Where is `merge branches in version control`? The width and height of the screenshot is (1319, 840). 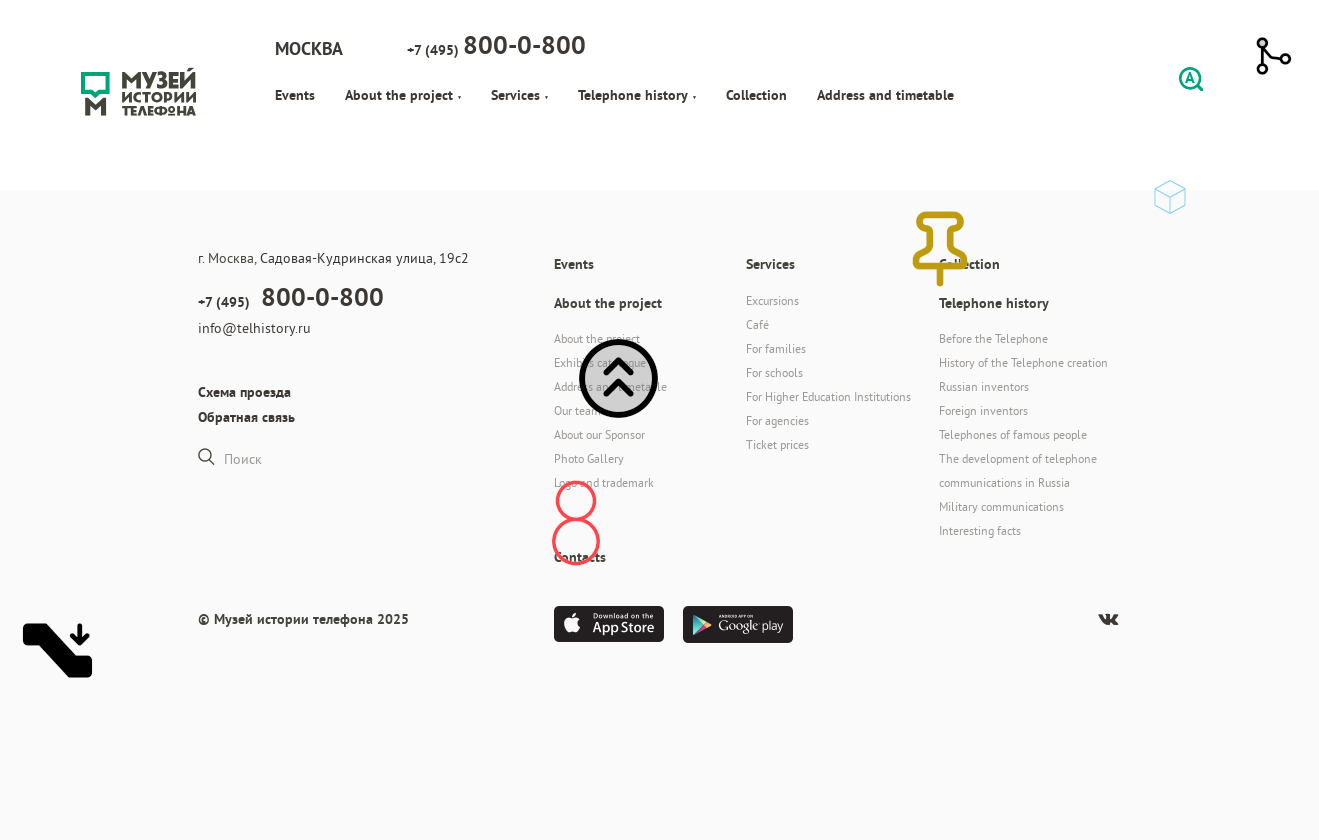 merge branches in version control is located at coordinates (1271, 56).